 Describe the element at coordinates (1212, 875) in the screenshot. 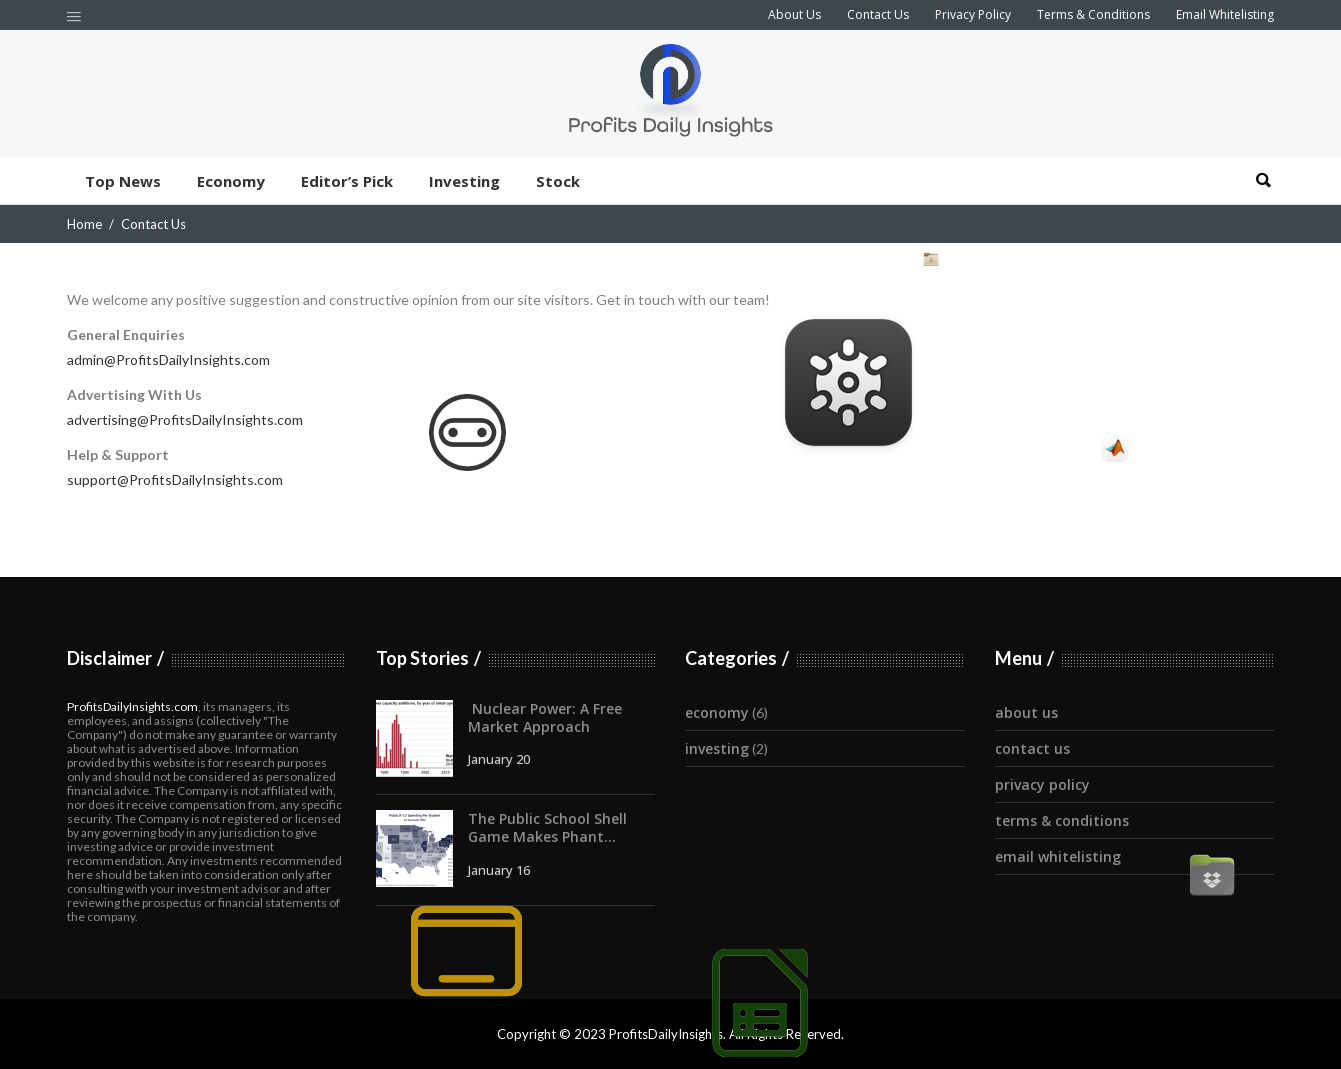

I see `open your dropbox folder` at that location.